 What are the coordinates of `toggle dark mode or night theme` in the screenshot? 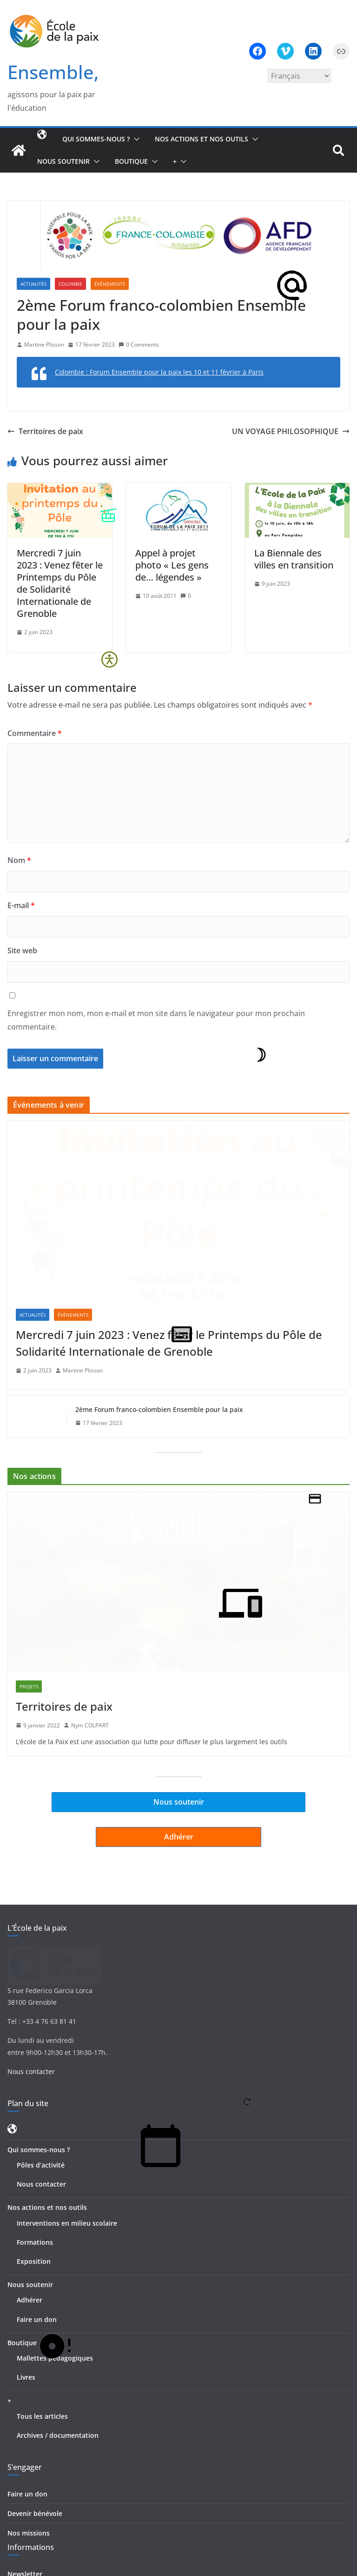 It's located at (261, 1055).